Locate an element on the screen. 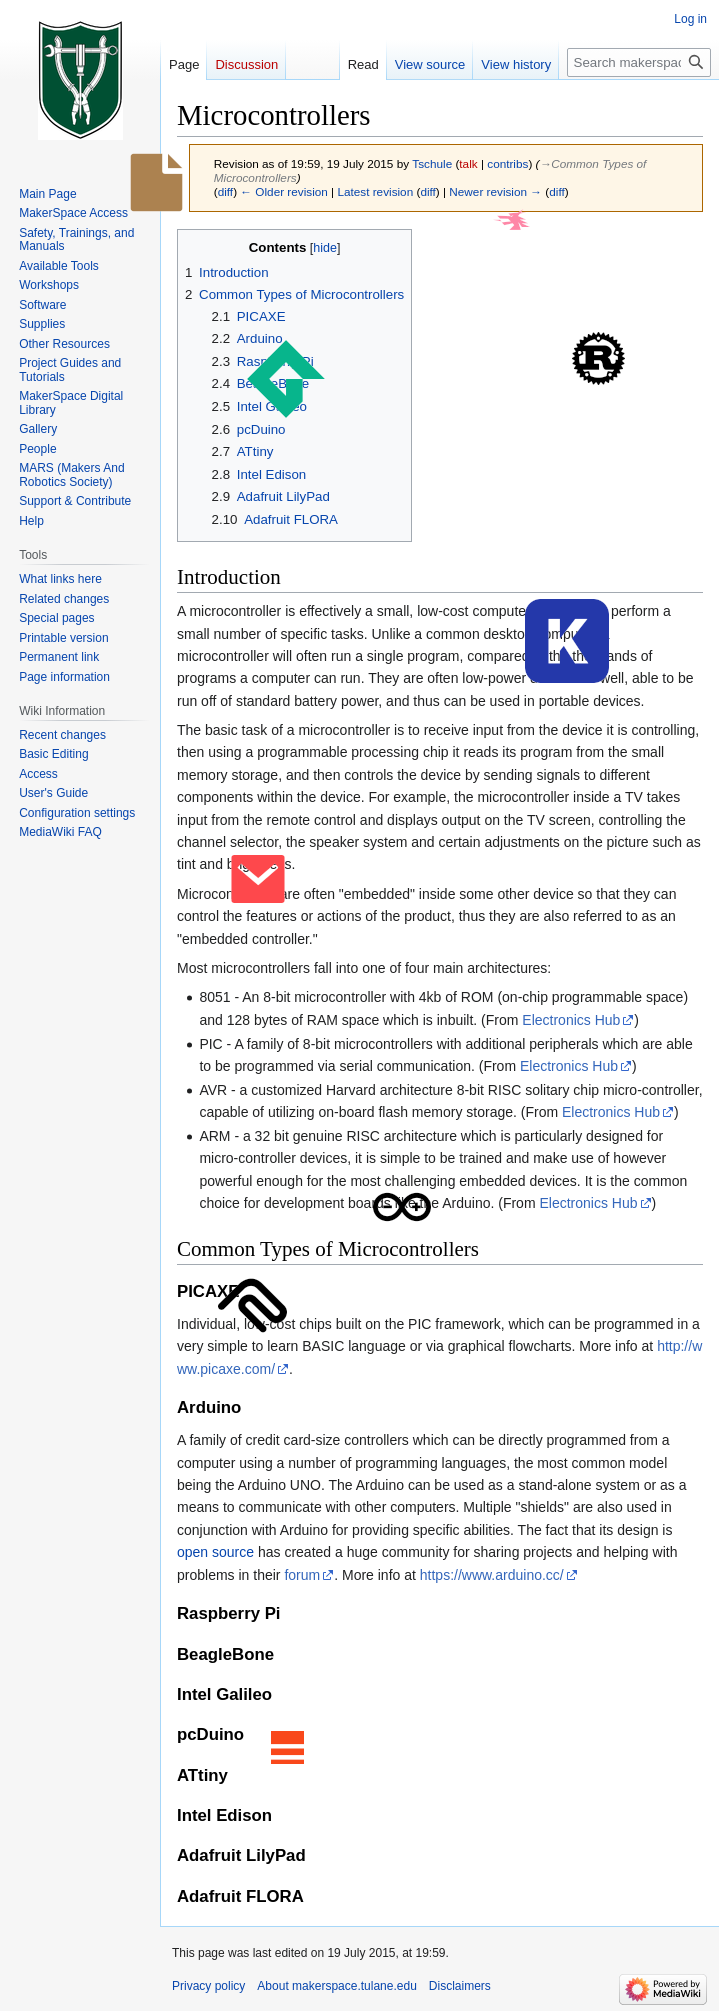 The image size is (719, 2011). keystone CMS logo is located at coordinates (567, 641).